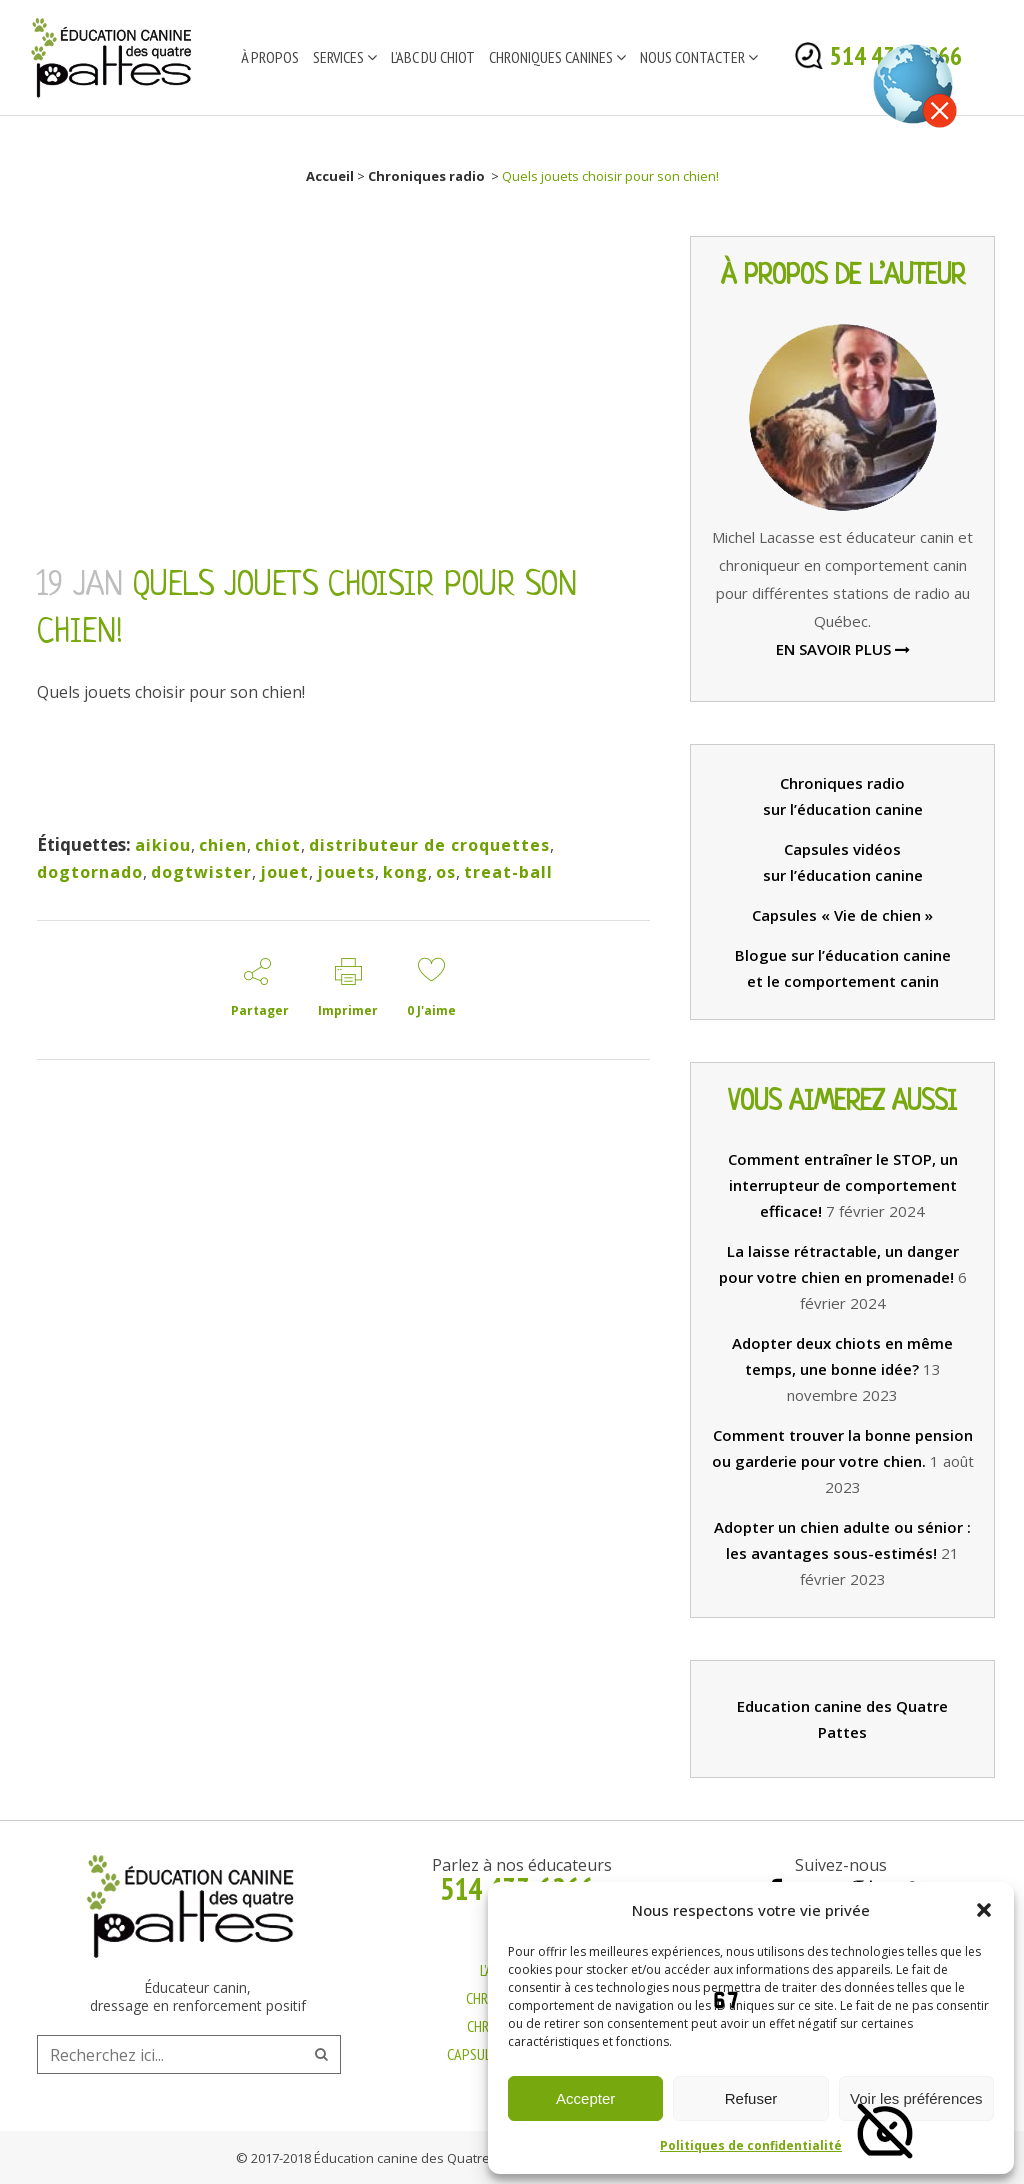 Image resolution: width=1024 pixels, height=2184 pixels. Describe the element at coordinates (726, 2000) in the screenshot. I see `displays the number 67 as a label or identifier` at that location.